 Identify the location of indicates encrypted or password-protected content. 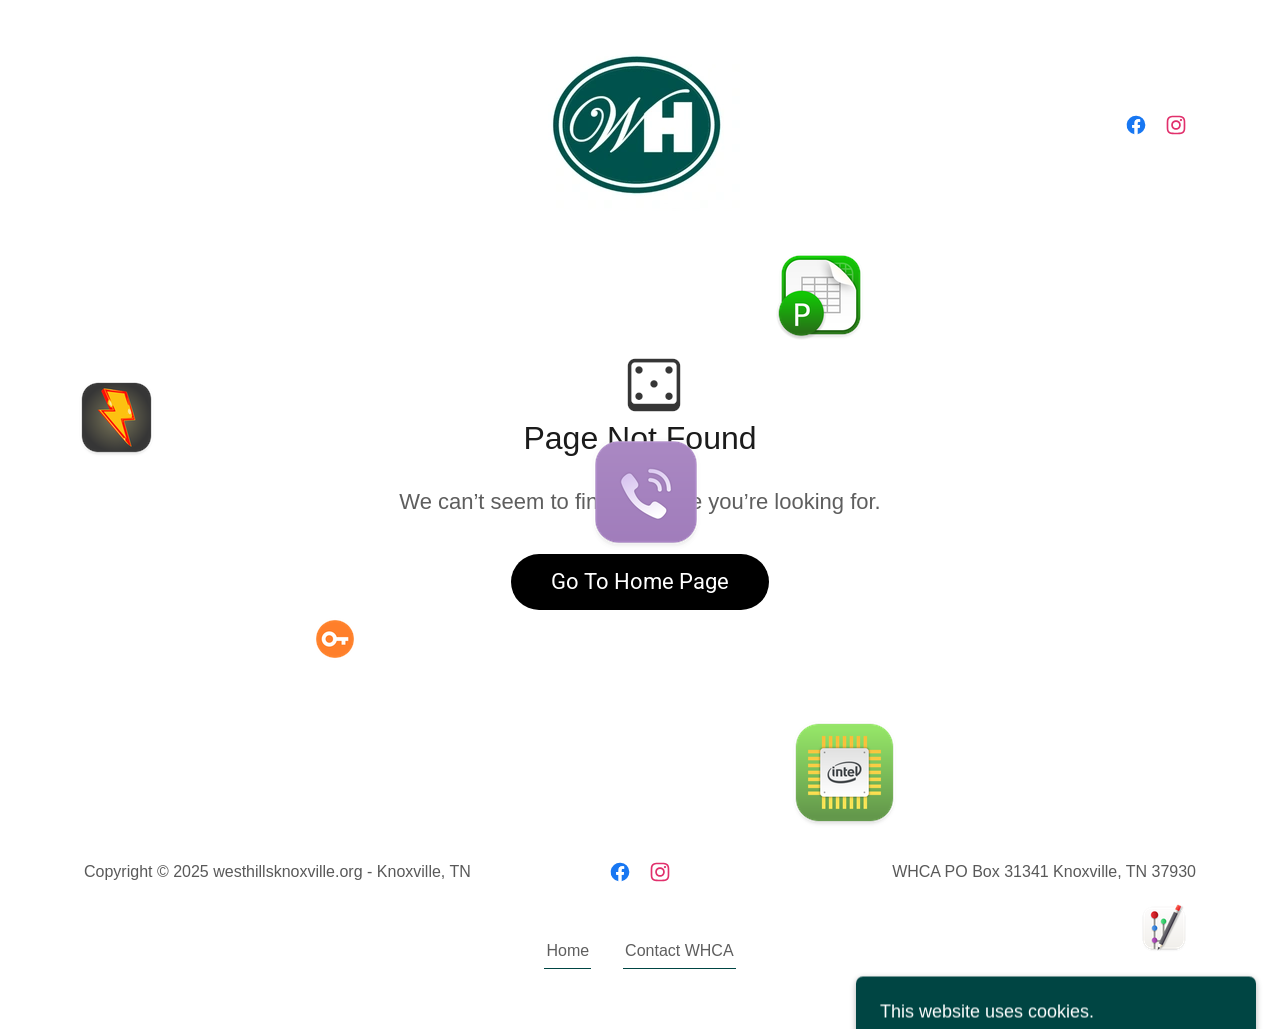
(335, 639).